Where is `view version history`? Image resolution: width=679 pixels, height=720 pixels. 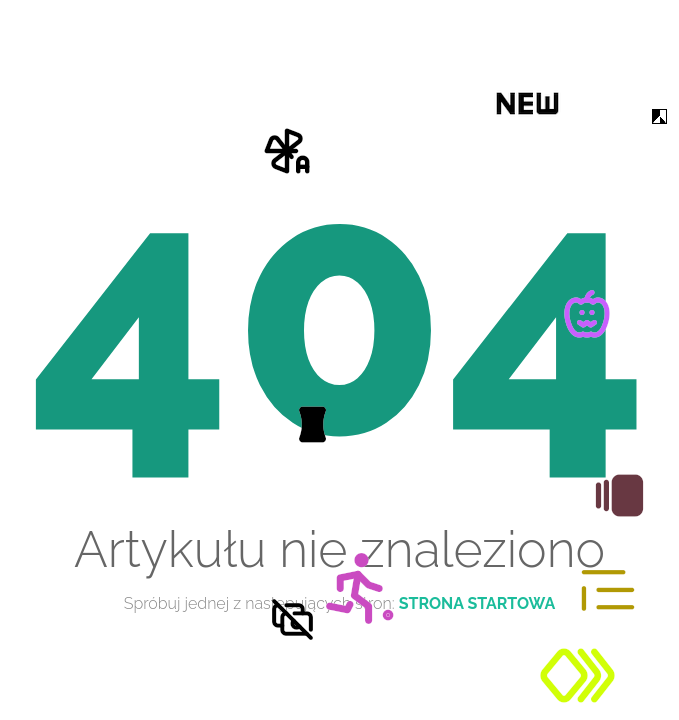
view version history is located at coordinates (619, 495).